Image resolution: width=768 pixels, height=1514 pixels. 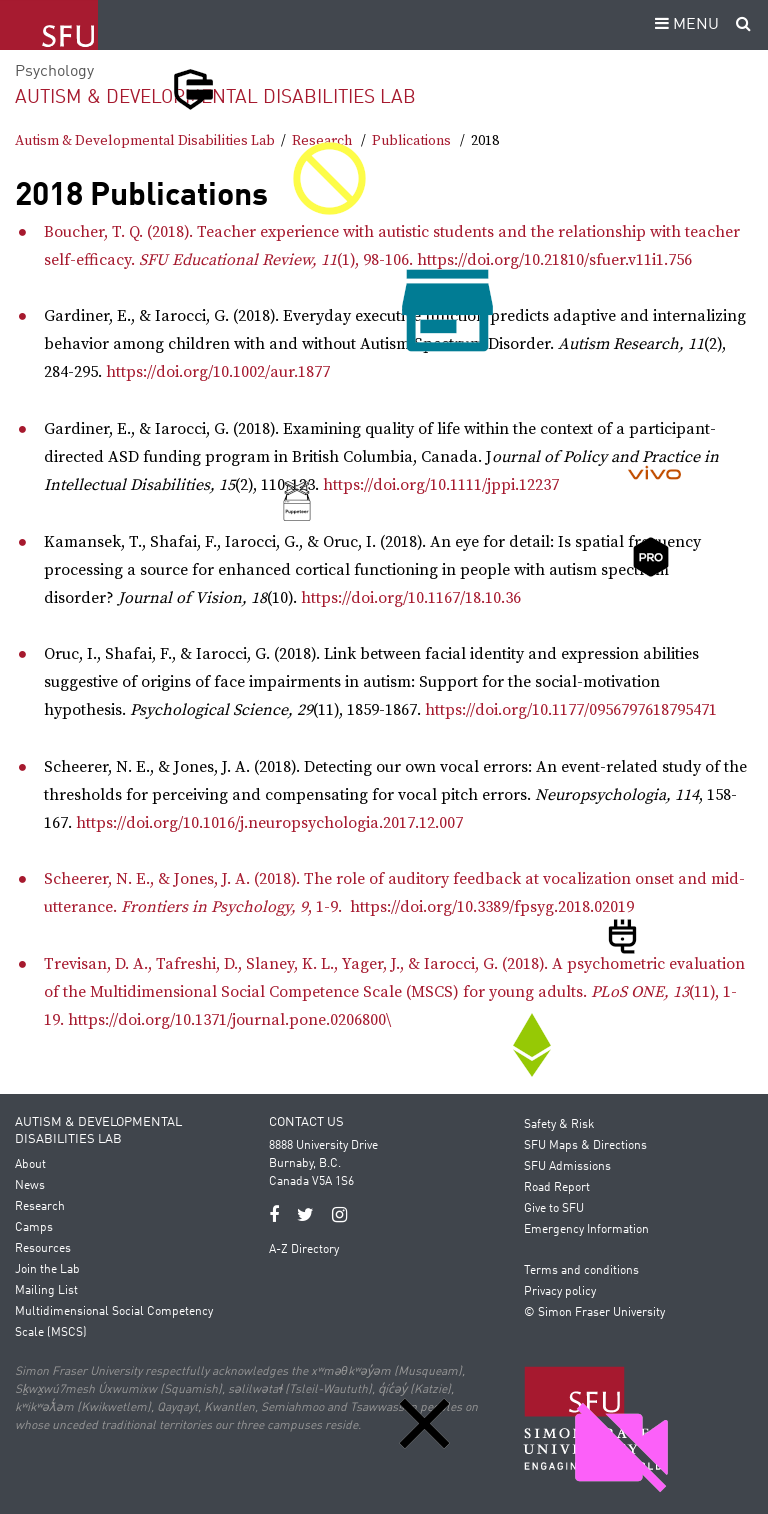 What do you see at coordinates (622, 936) in the screenshot?
I see `connect to power or charging` at bounding box center [622, 936].